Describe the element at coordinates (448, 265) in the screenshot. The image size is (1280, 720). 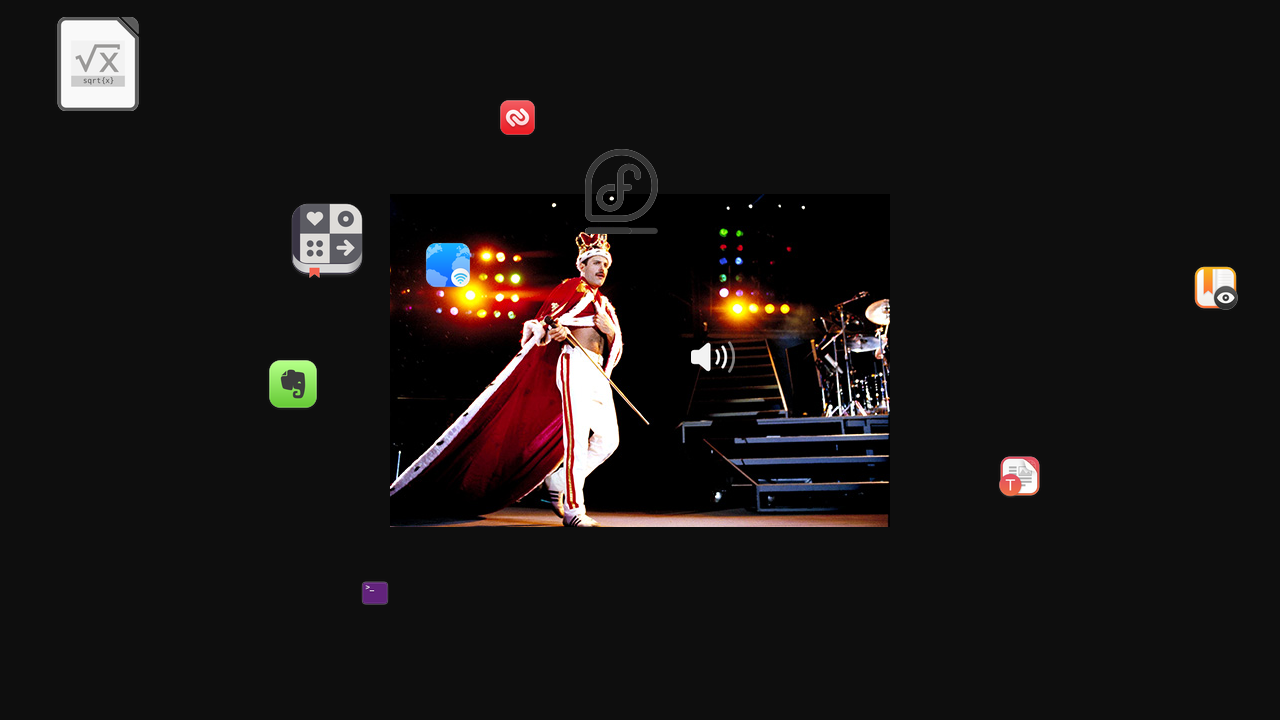
I see `open knemo network monitoring app` at that location.